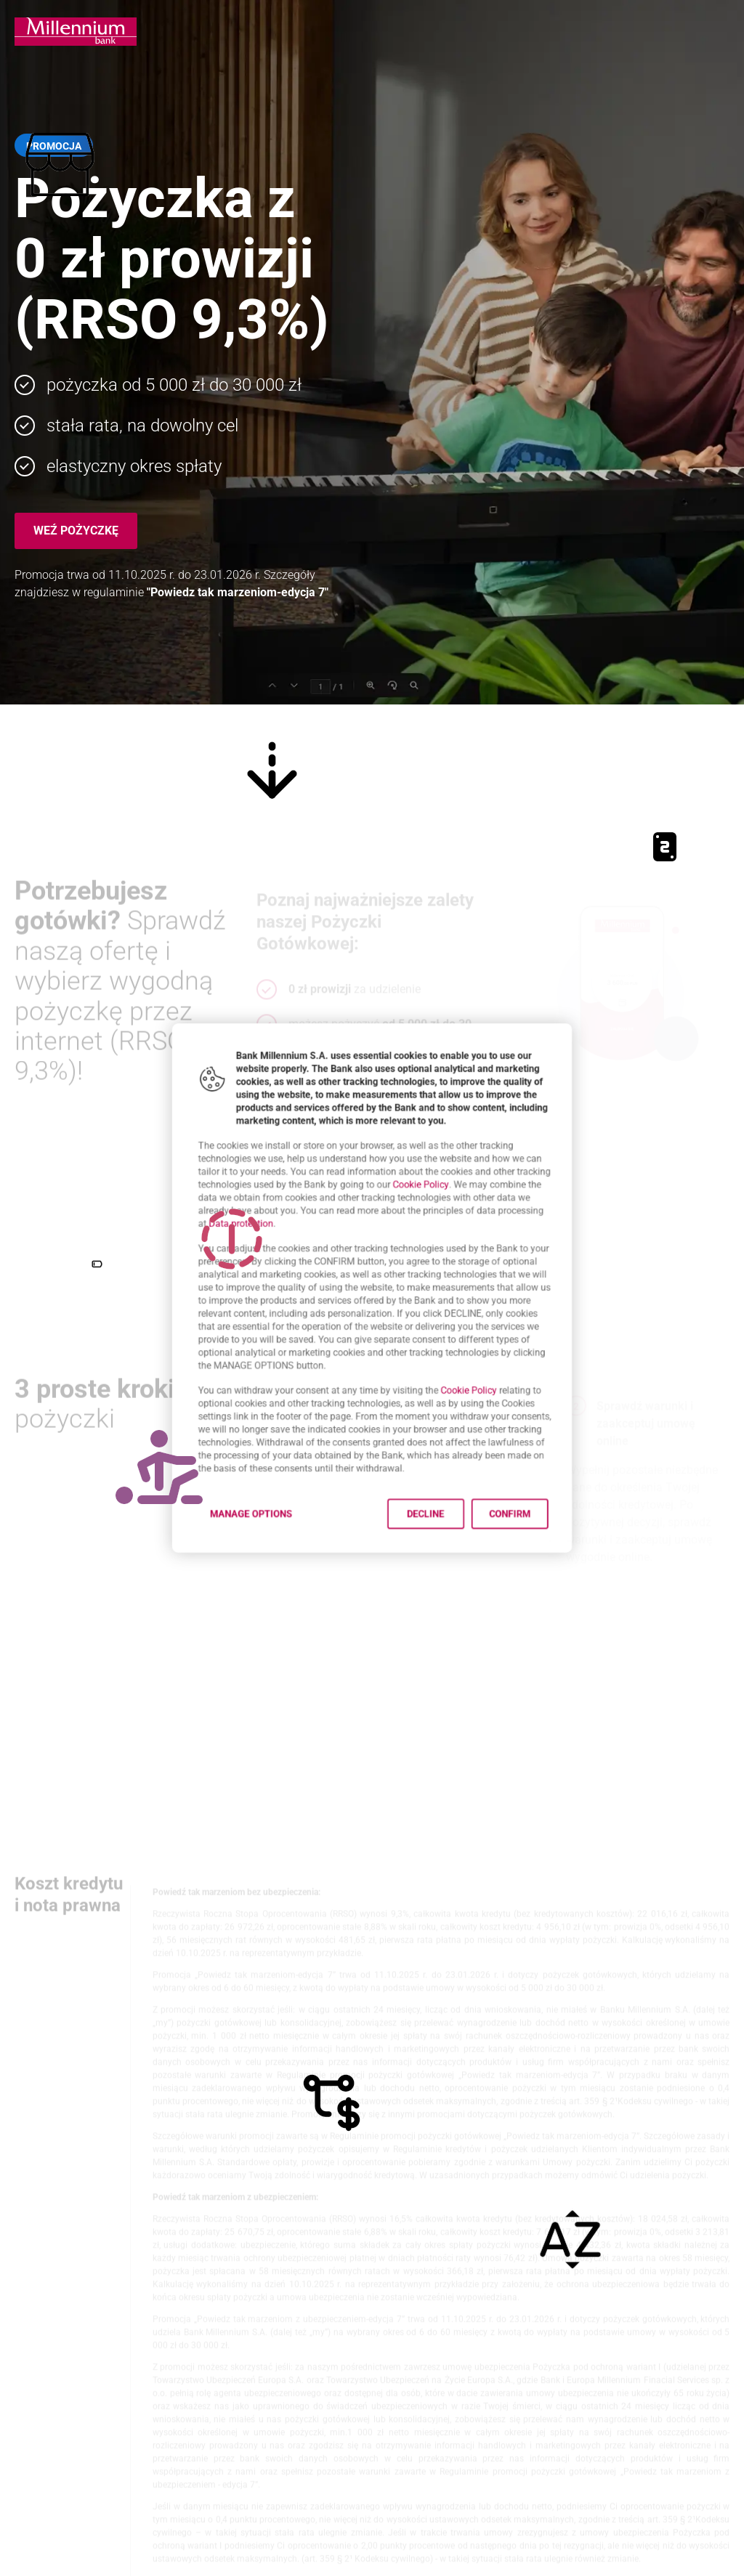  What do you see at coordinates (331, 2102) in the screenshot?
I see `view transaction history` at bounding box center [331, 2102].